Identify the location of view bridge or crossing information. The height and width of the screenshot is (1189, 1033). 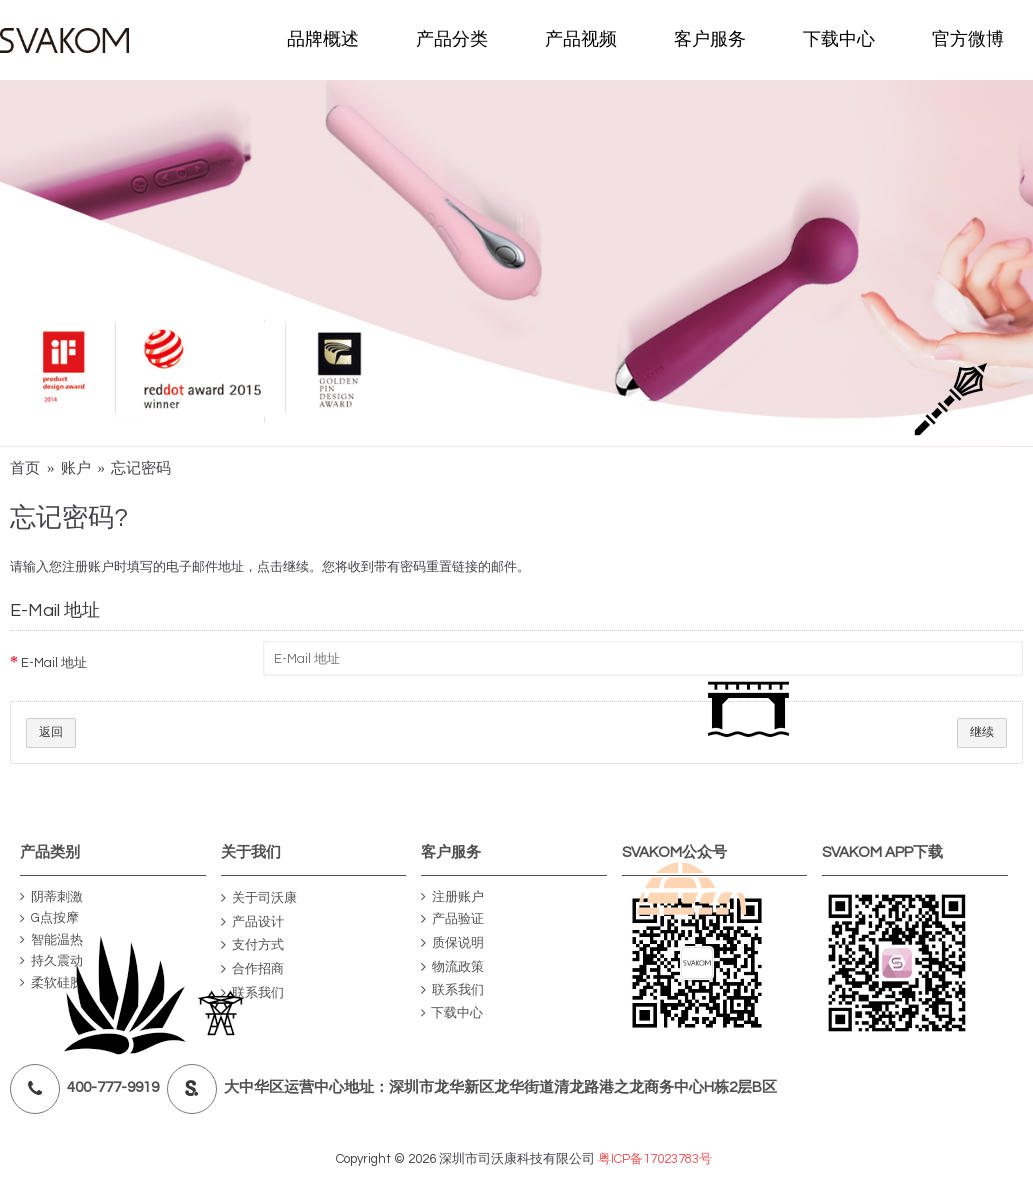
(748, 699).